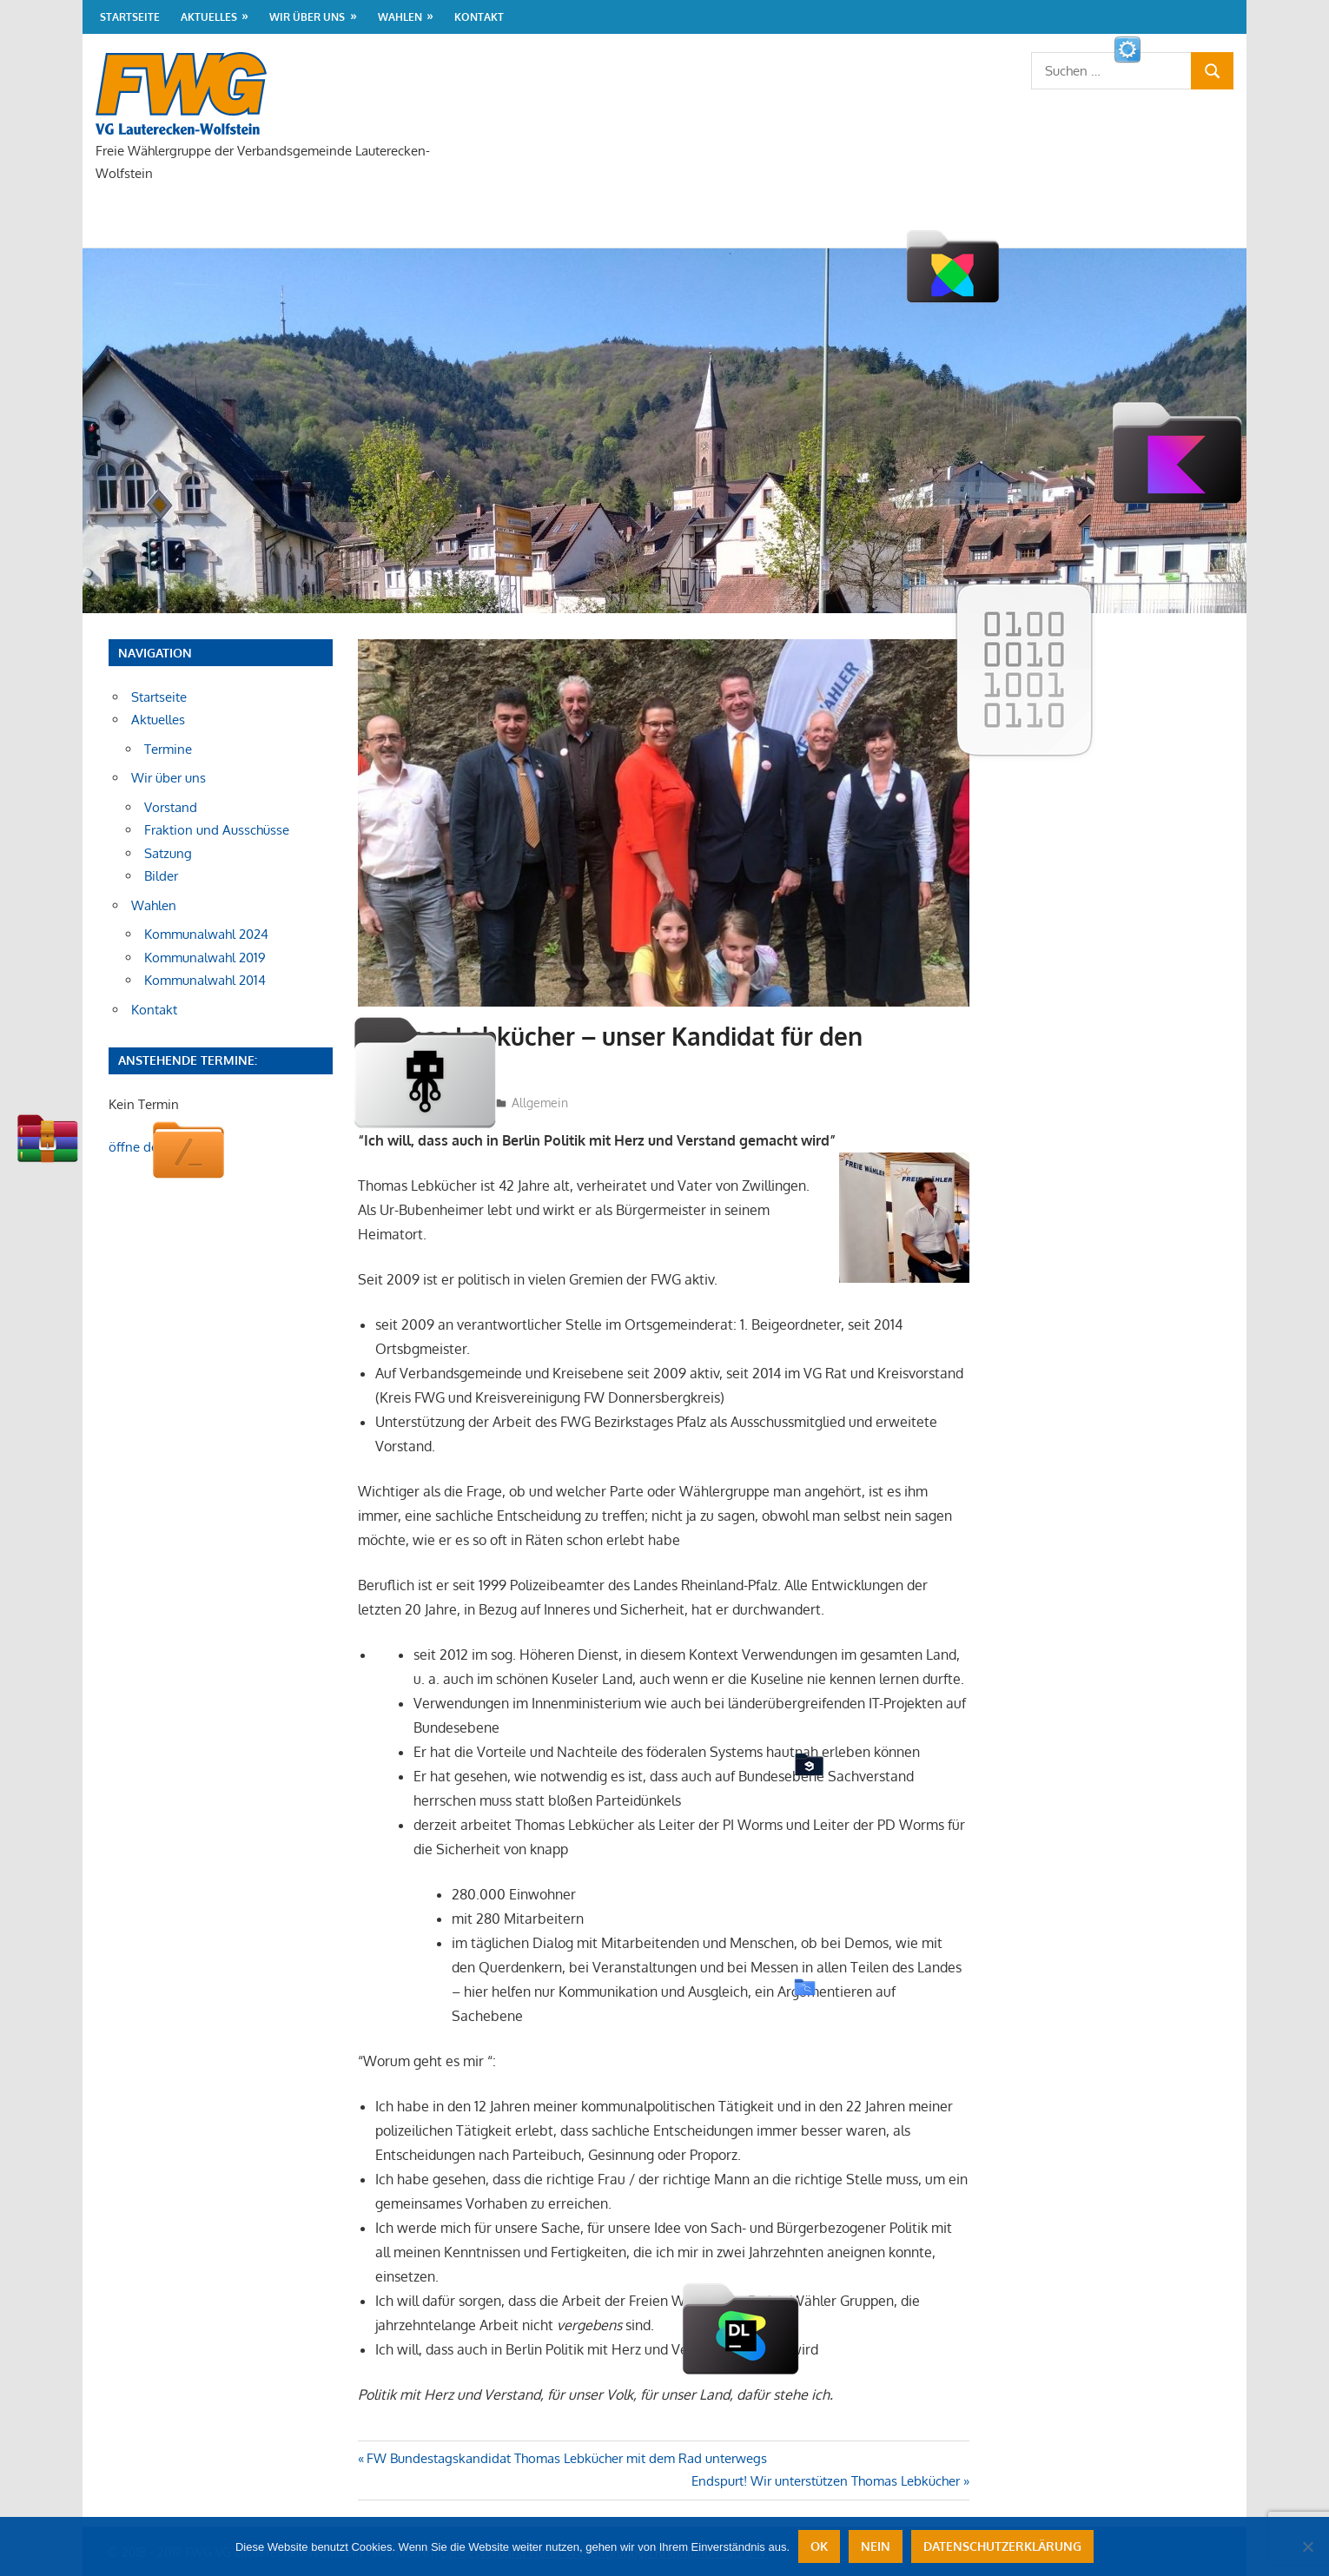 Image resolution: width=1329 pixels, height=2576 pixels. Describe the element at coordinates (952, 268) in the screenshot. I see `folder containing haxe flixel game engine projects` at that location.